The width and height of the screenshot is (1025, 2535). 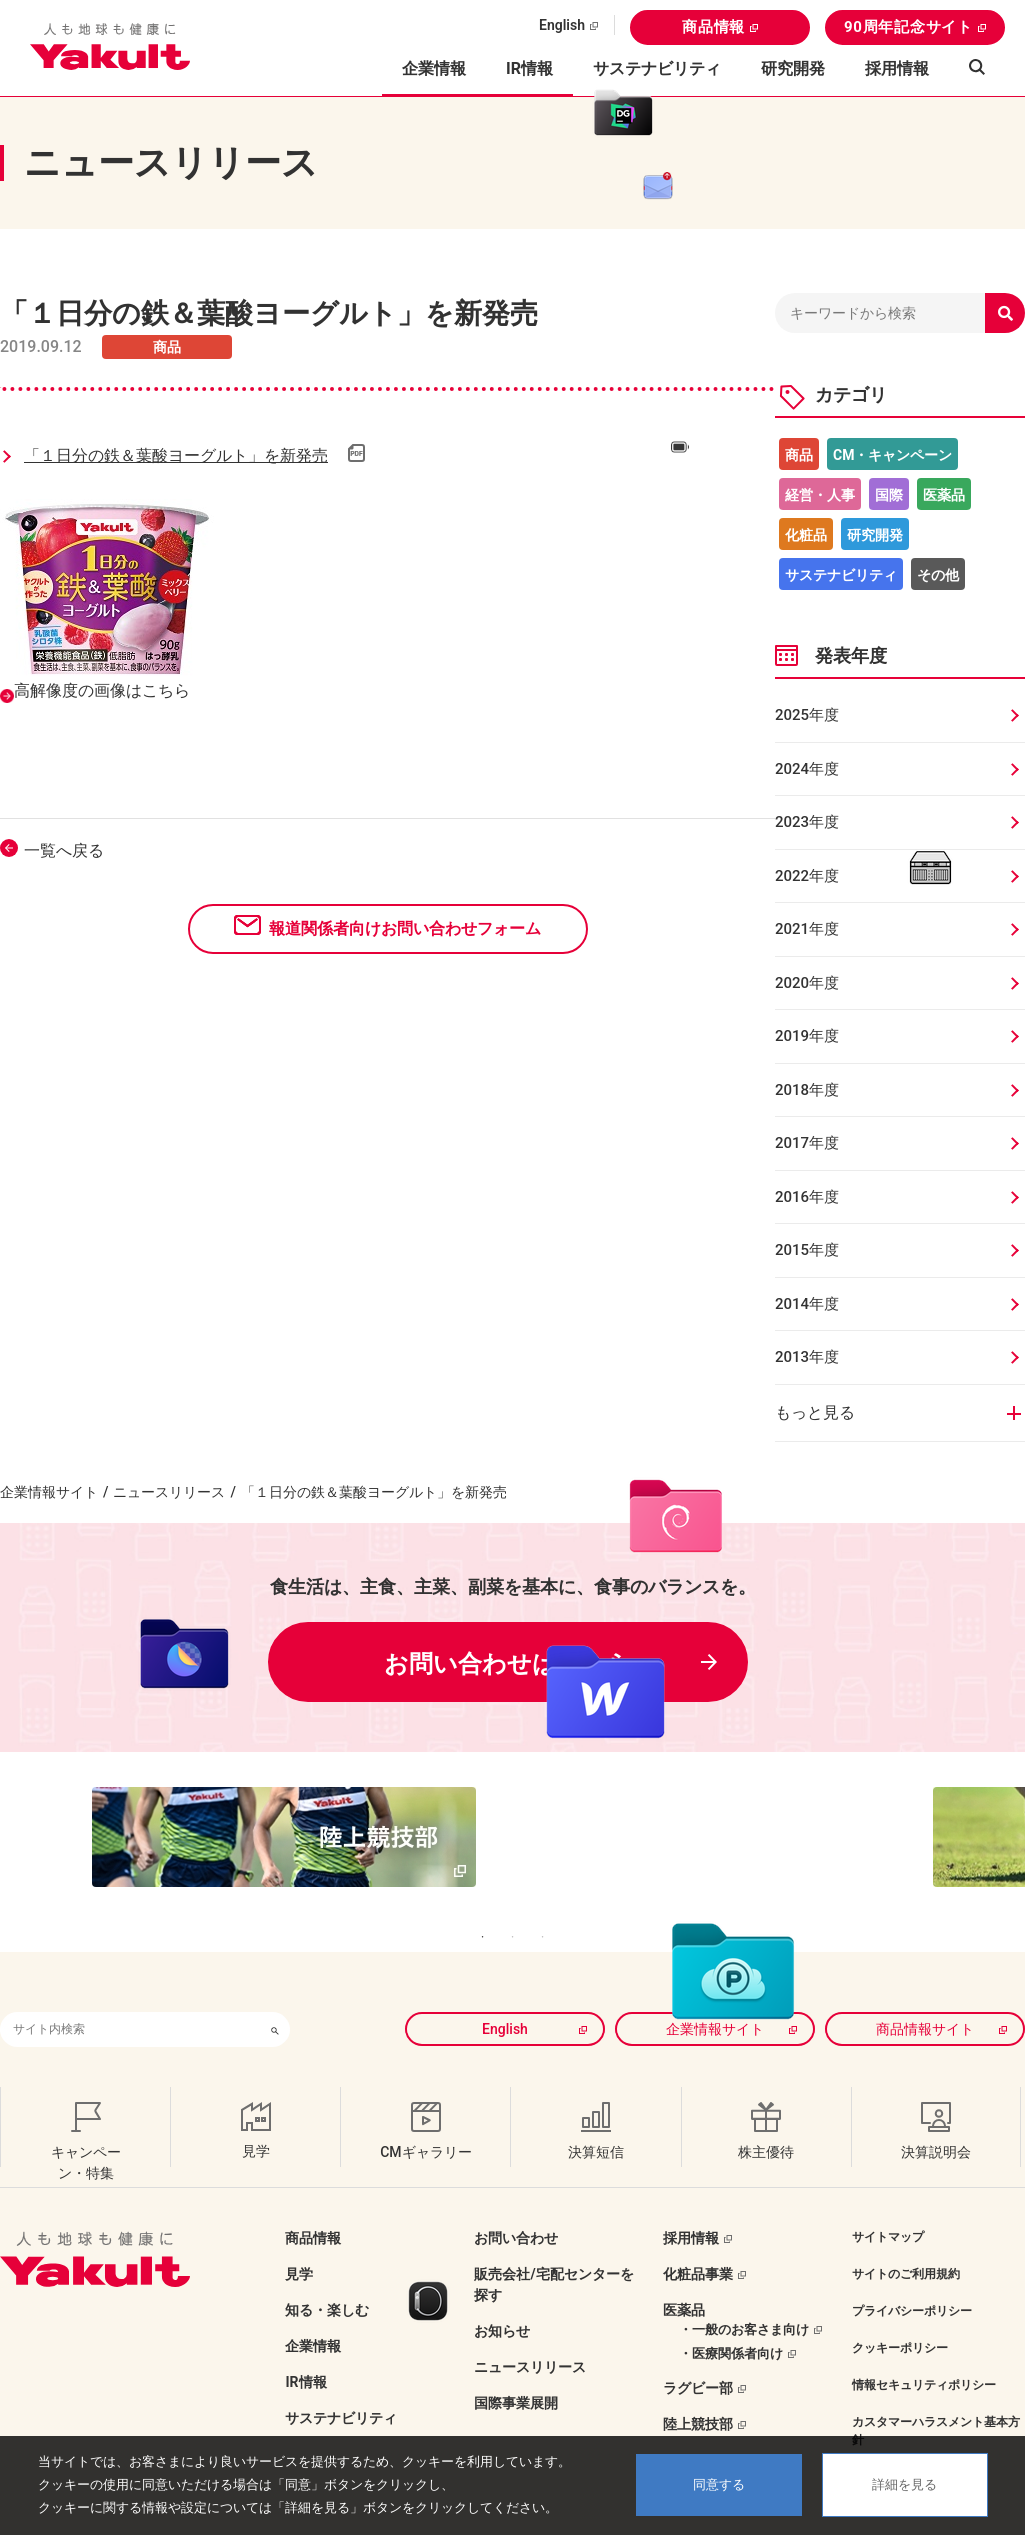 What do you see at coordinates (675, 1518) in the screenshot?
I see `folder containing debian linux files` at bounding box center [675, 1518].